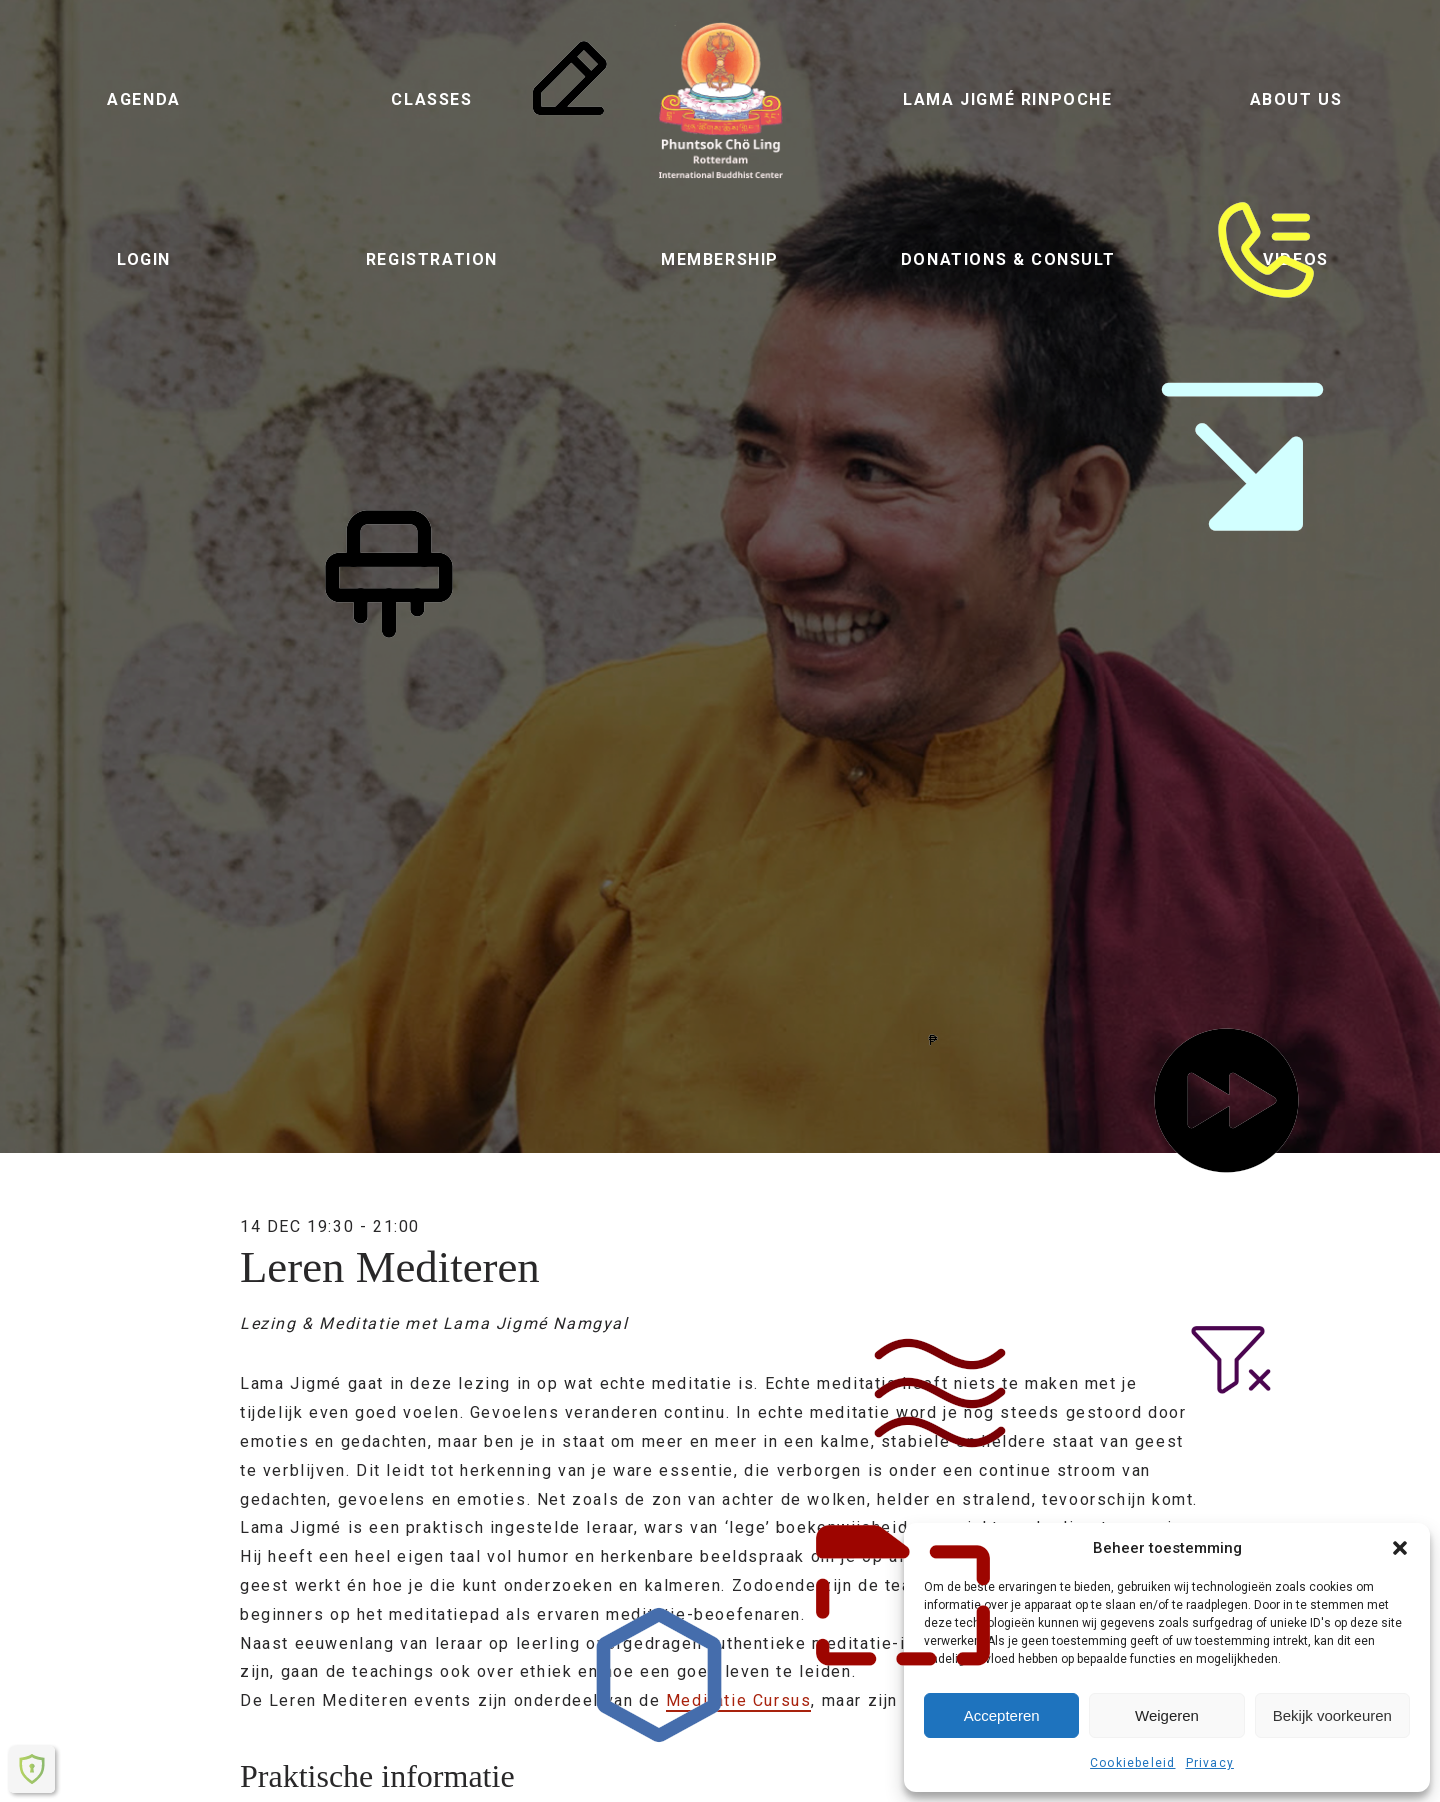 This screenshot has height=1802, width=1440. Describe the element at coordinates (940, 1393) in the screenshot. I see `indicates water or aquatic features` at that location.